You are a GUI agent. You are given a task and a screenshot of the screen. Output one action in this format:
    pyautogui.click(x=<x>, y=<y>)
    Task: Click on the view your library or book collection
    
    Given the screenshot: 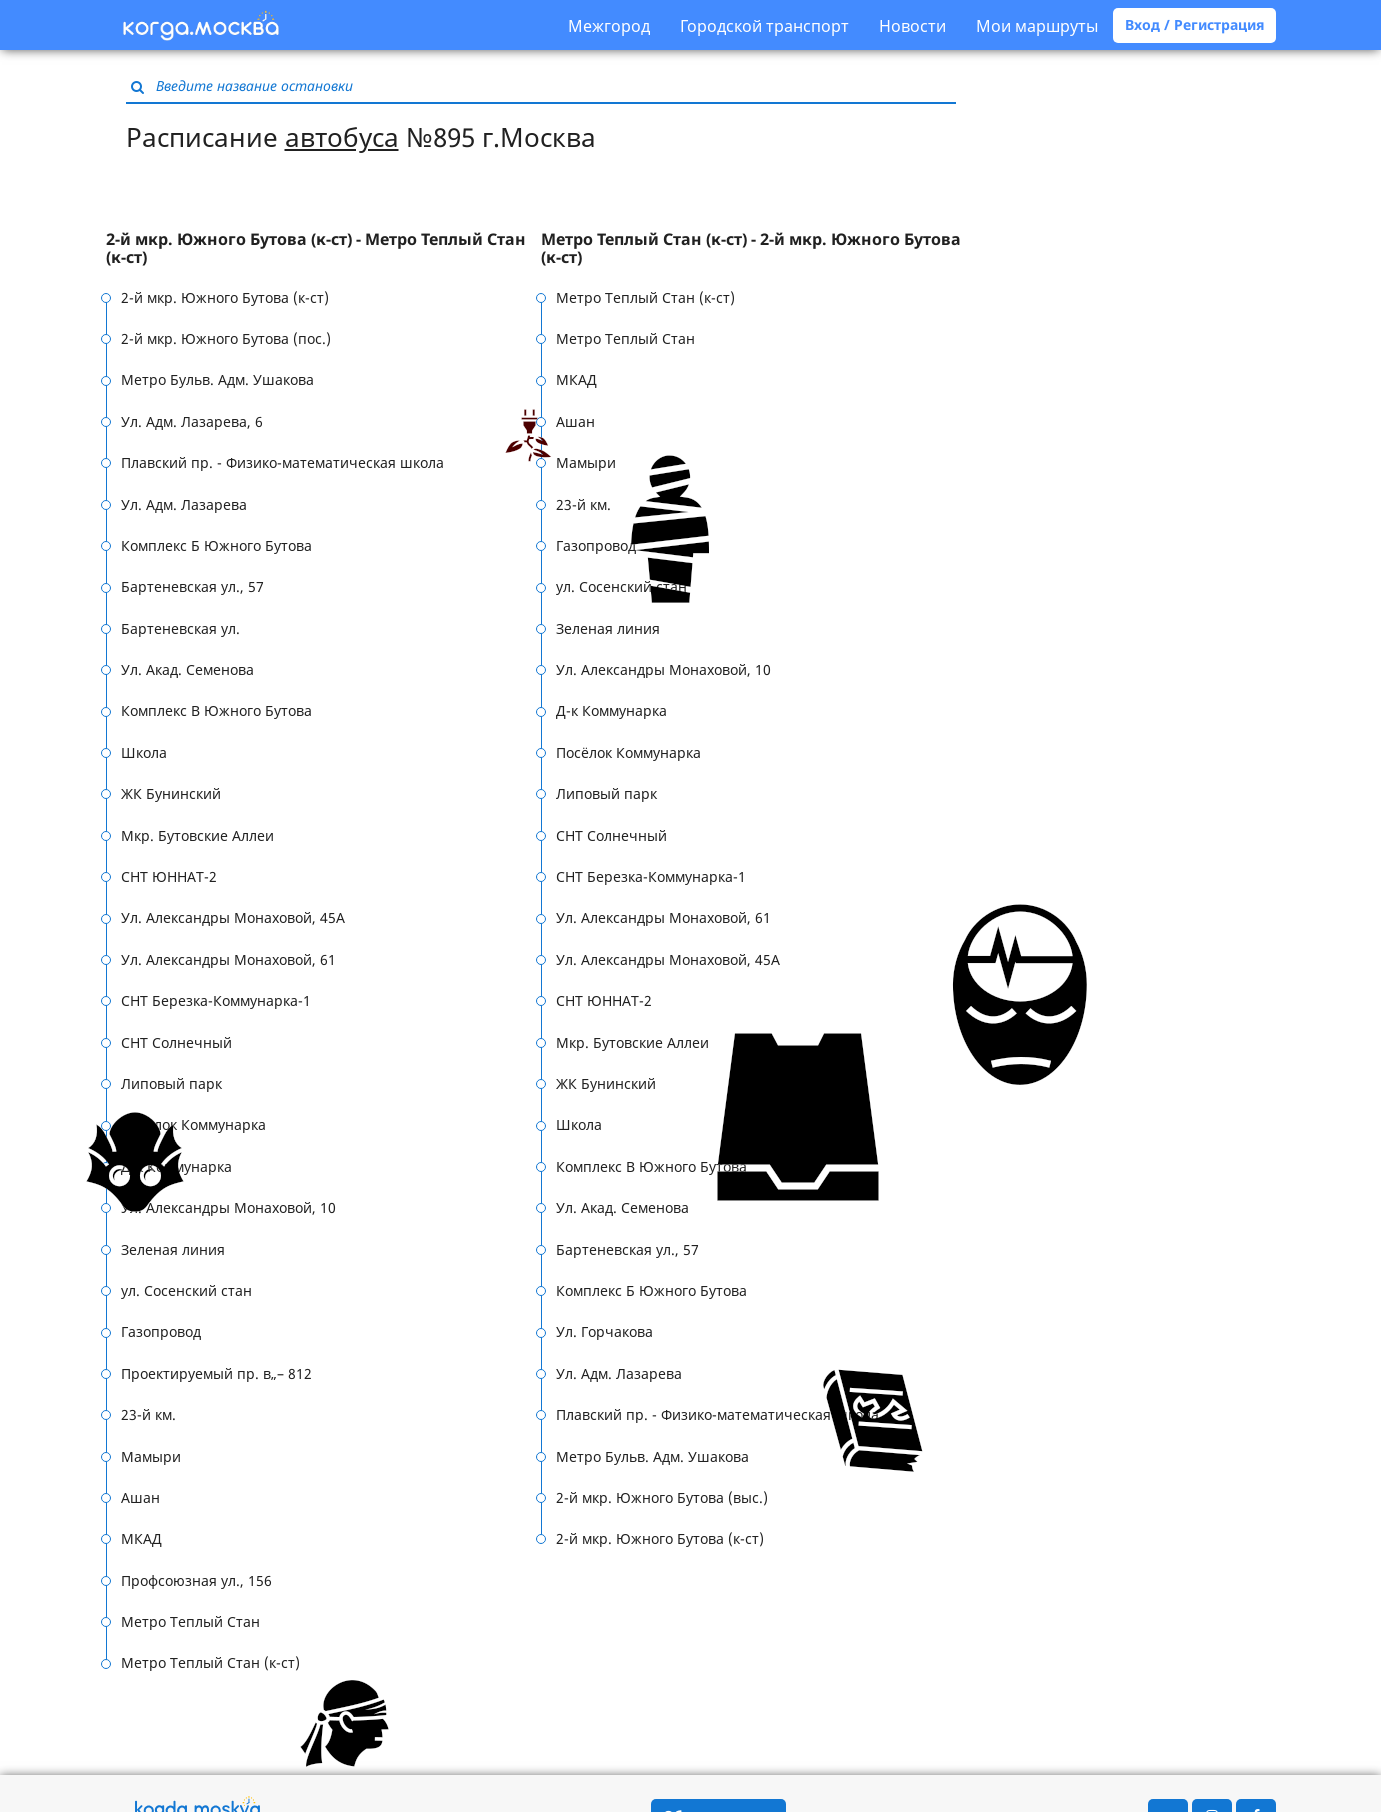 What is the action you would take?
    pyautogui.click(x=872, y=1420)
    